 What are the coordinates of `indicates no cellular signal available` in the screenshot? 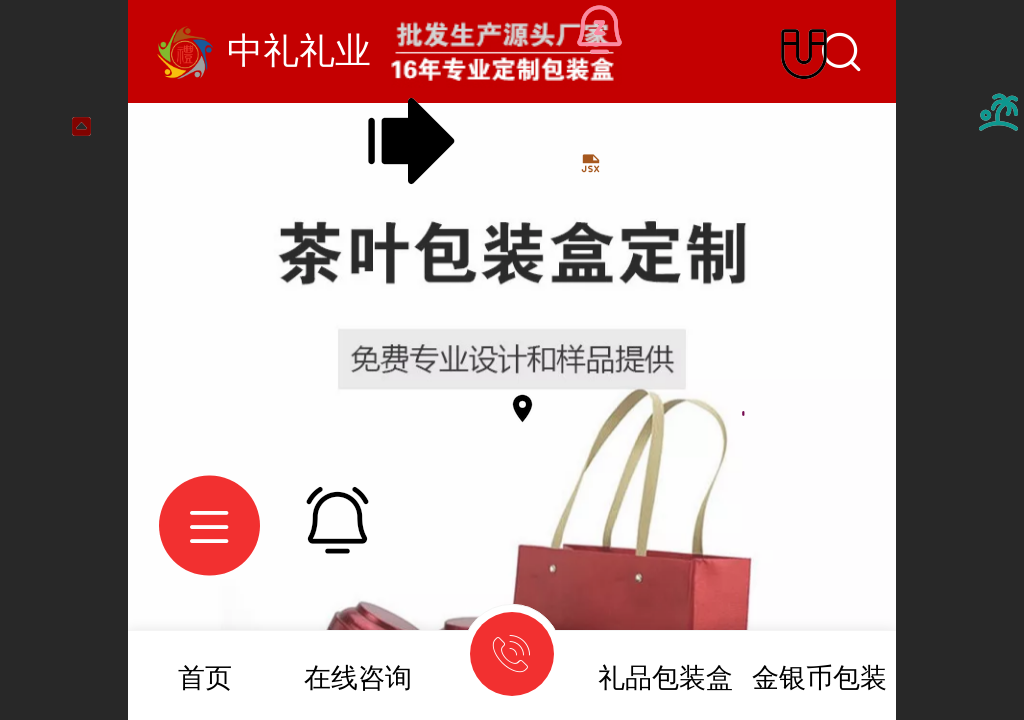 It's located at (770, 392).